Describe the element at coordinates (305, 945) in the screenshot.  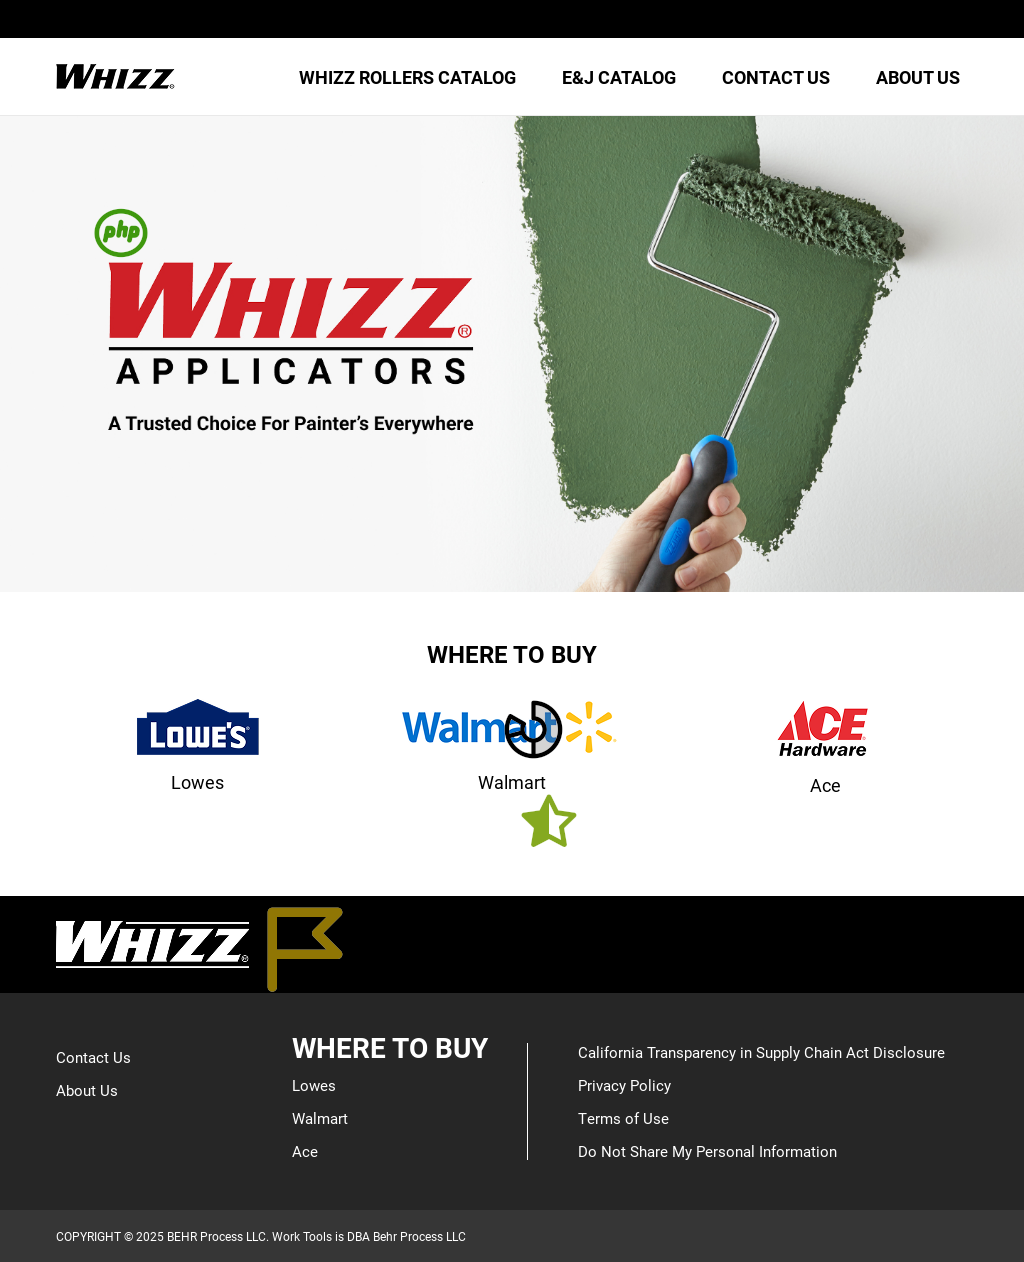
I see `flag an item for review or attention` at that location.